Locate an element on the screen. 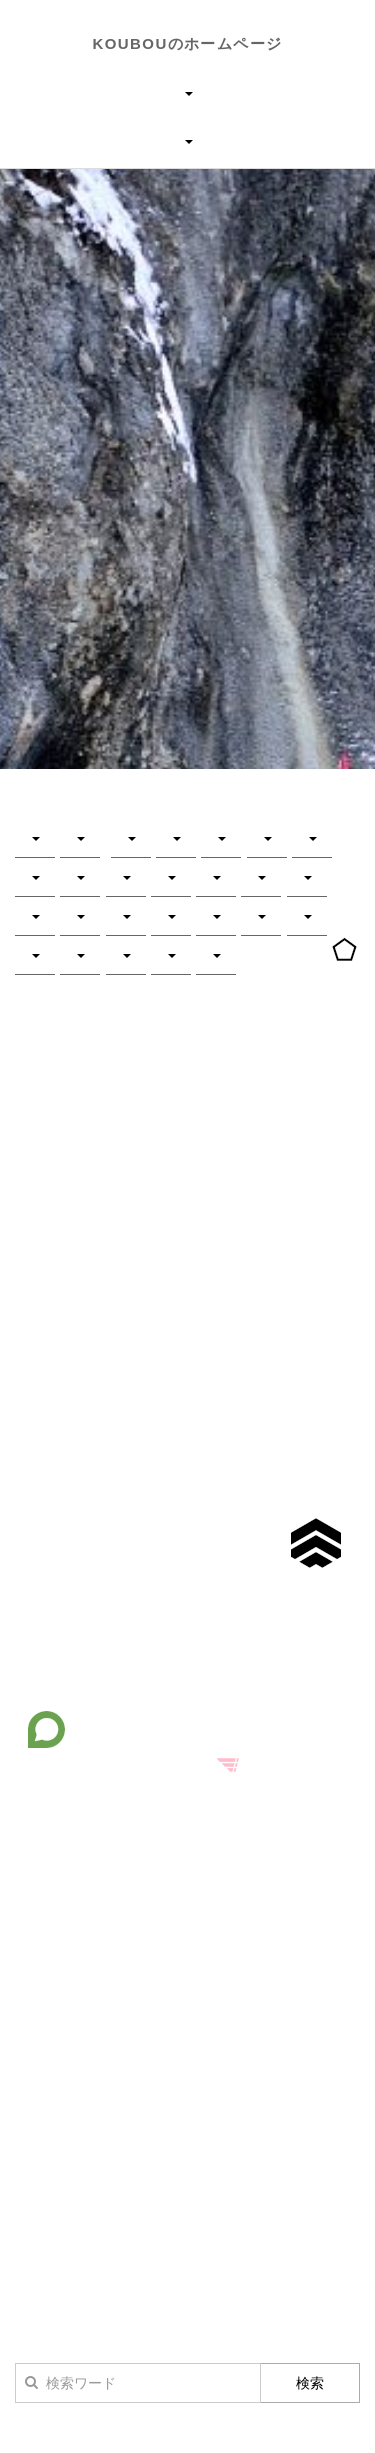  hermes brand logo is located at coordinates (228, 1765).